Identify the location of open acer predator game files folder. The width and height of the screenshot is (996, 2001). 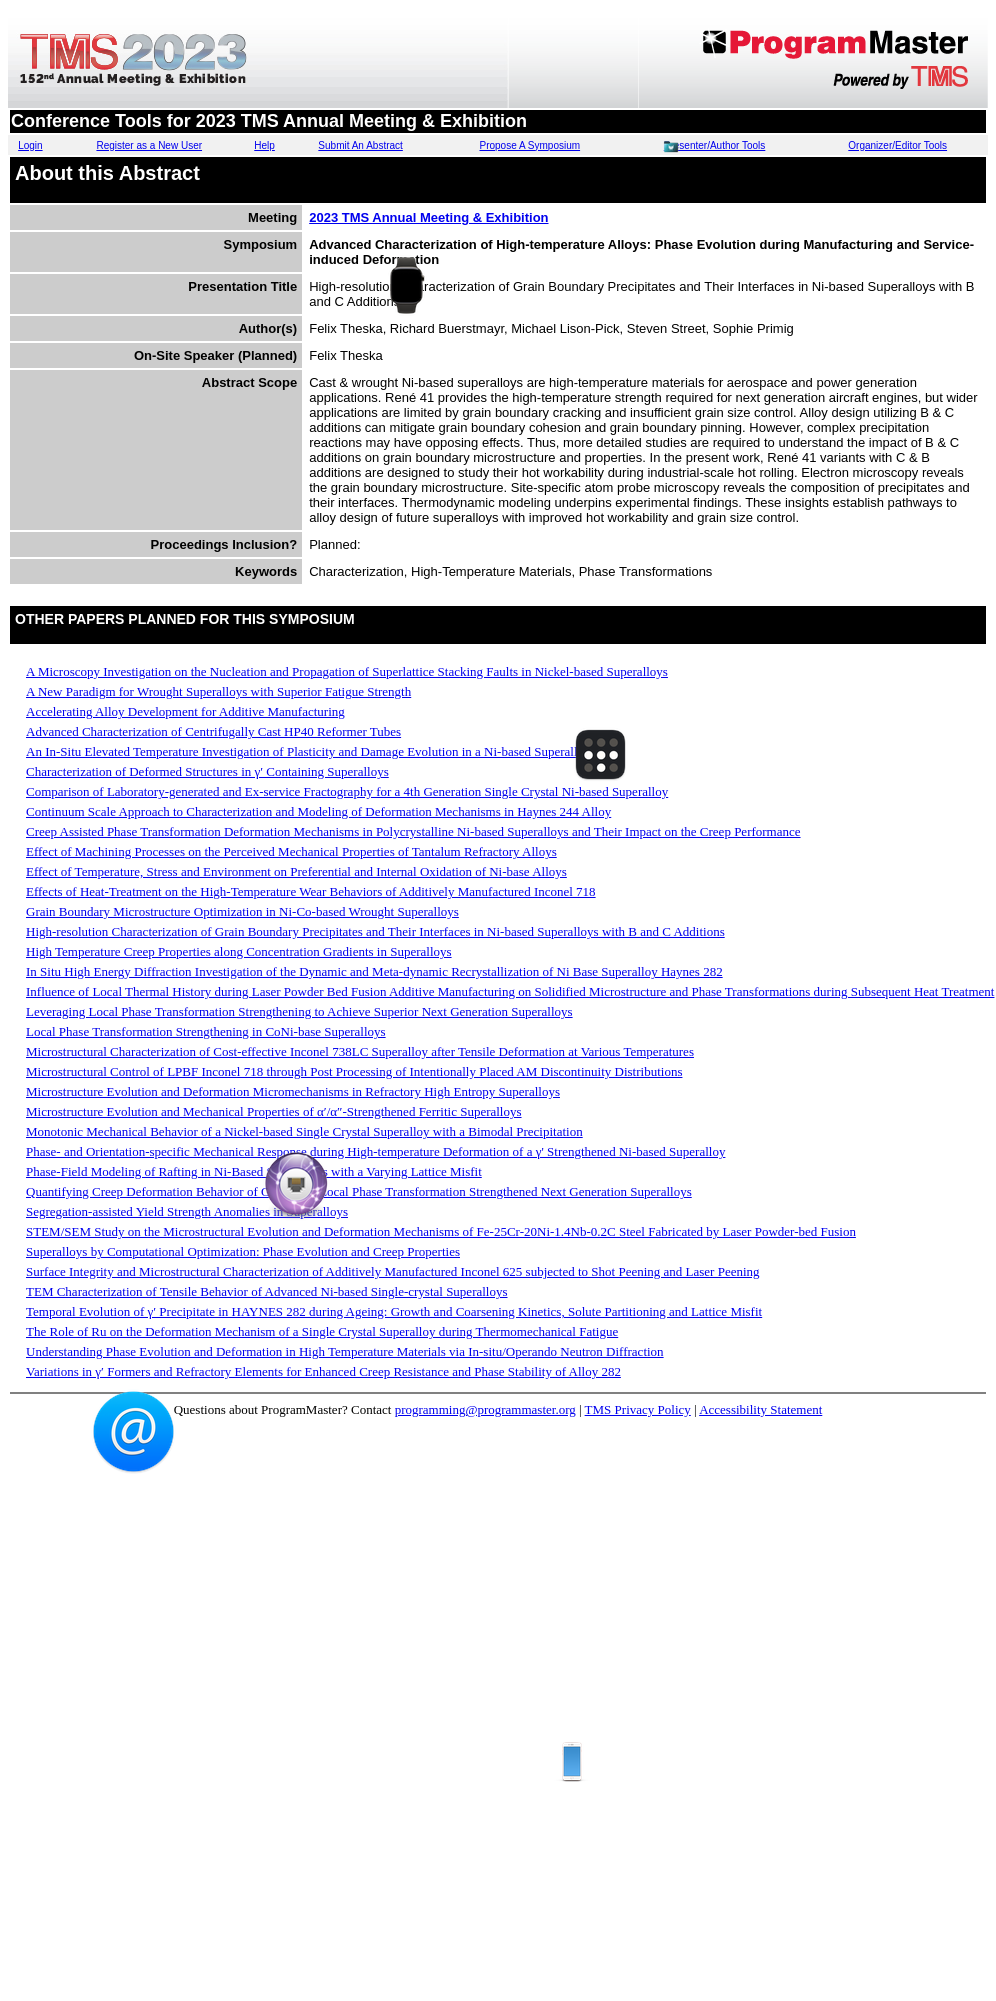
(671, 147).